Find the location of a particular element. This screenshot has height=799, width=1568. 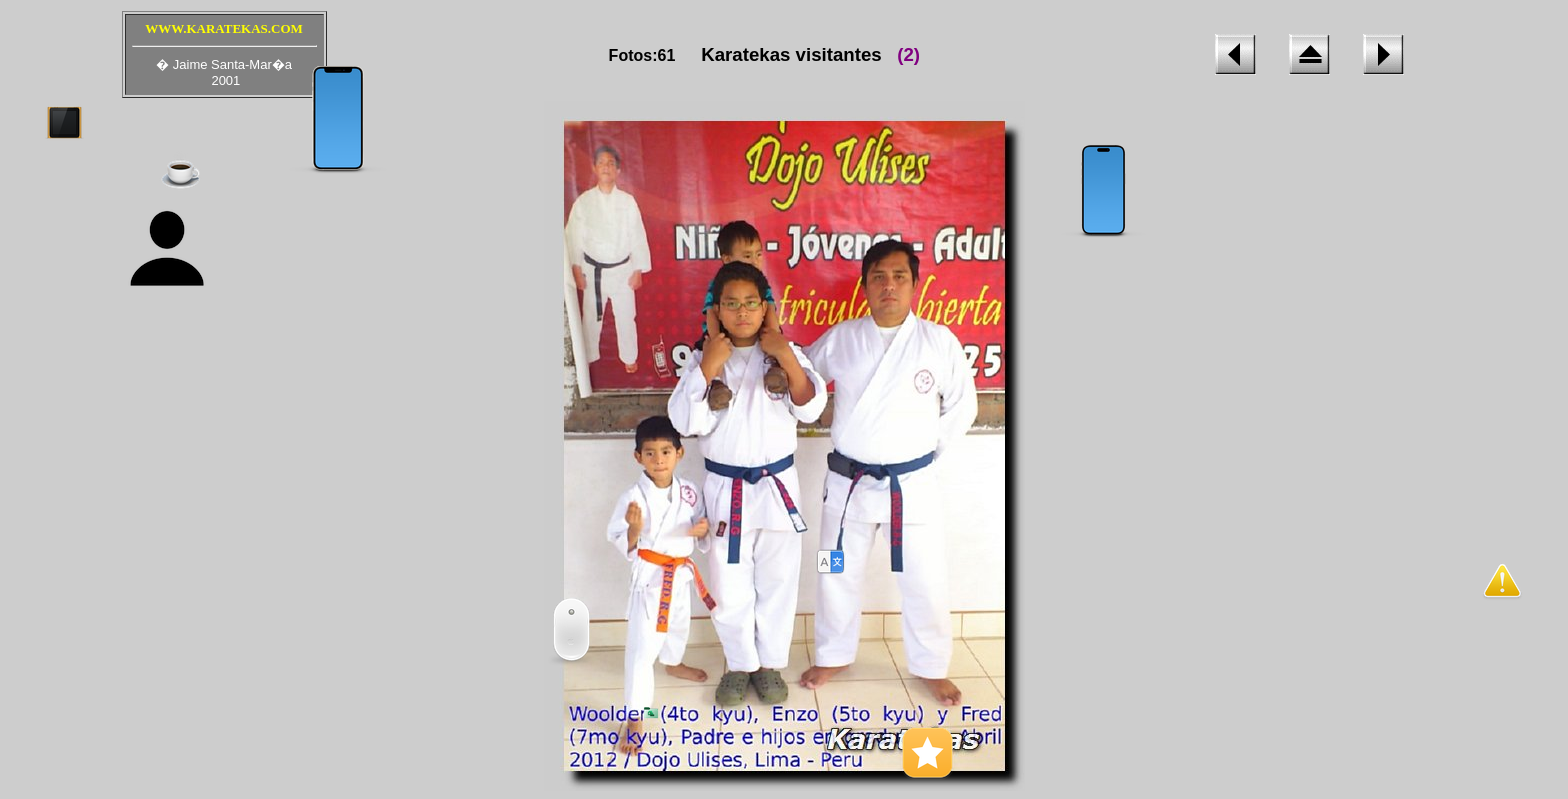

access language and translation settings is located at coordinates (830, 561).